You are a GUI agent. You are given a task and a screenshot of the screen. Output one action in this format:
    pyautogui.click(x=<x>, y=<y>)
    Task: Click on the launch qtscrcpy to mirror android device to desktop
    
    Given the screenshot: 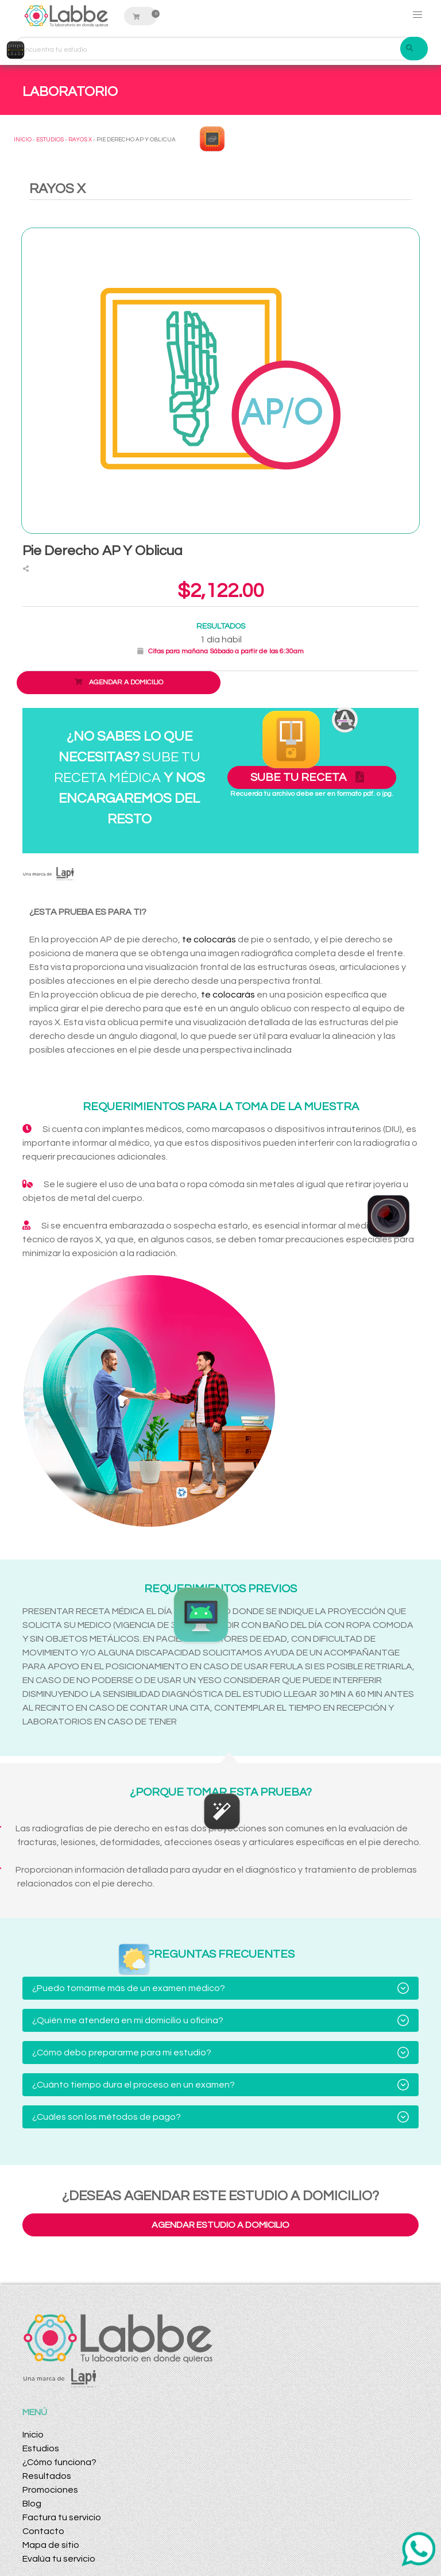 What is the action you would take?
    pyautogui.click(x=201, y=1615)
    